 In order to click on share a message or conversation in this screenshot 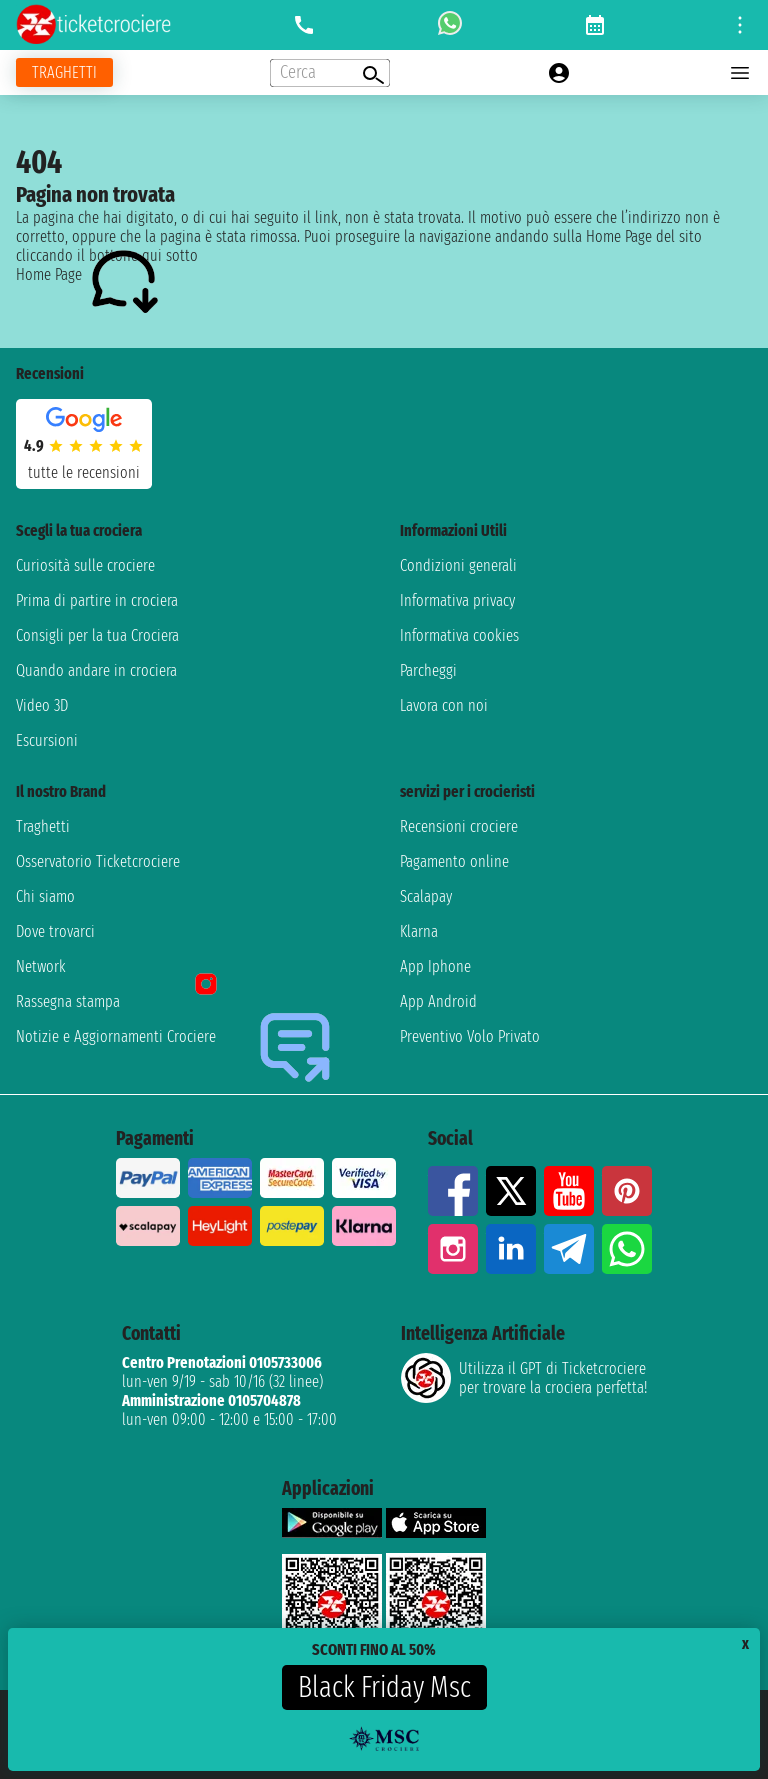, I will do `click(295, 1044)`.